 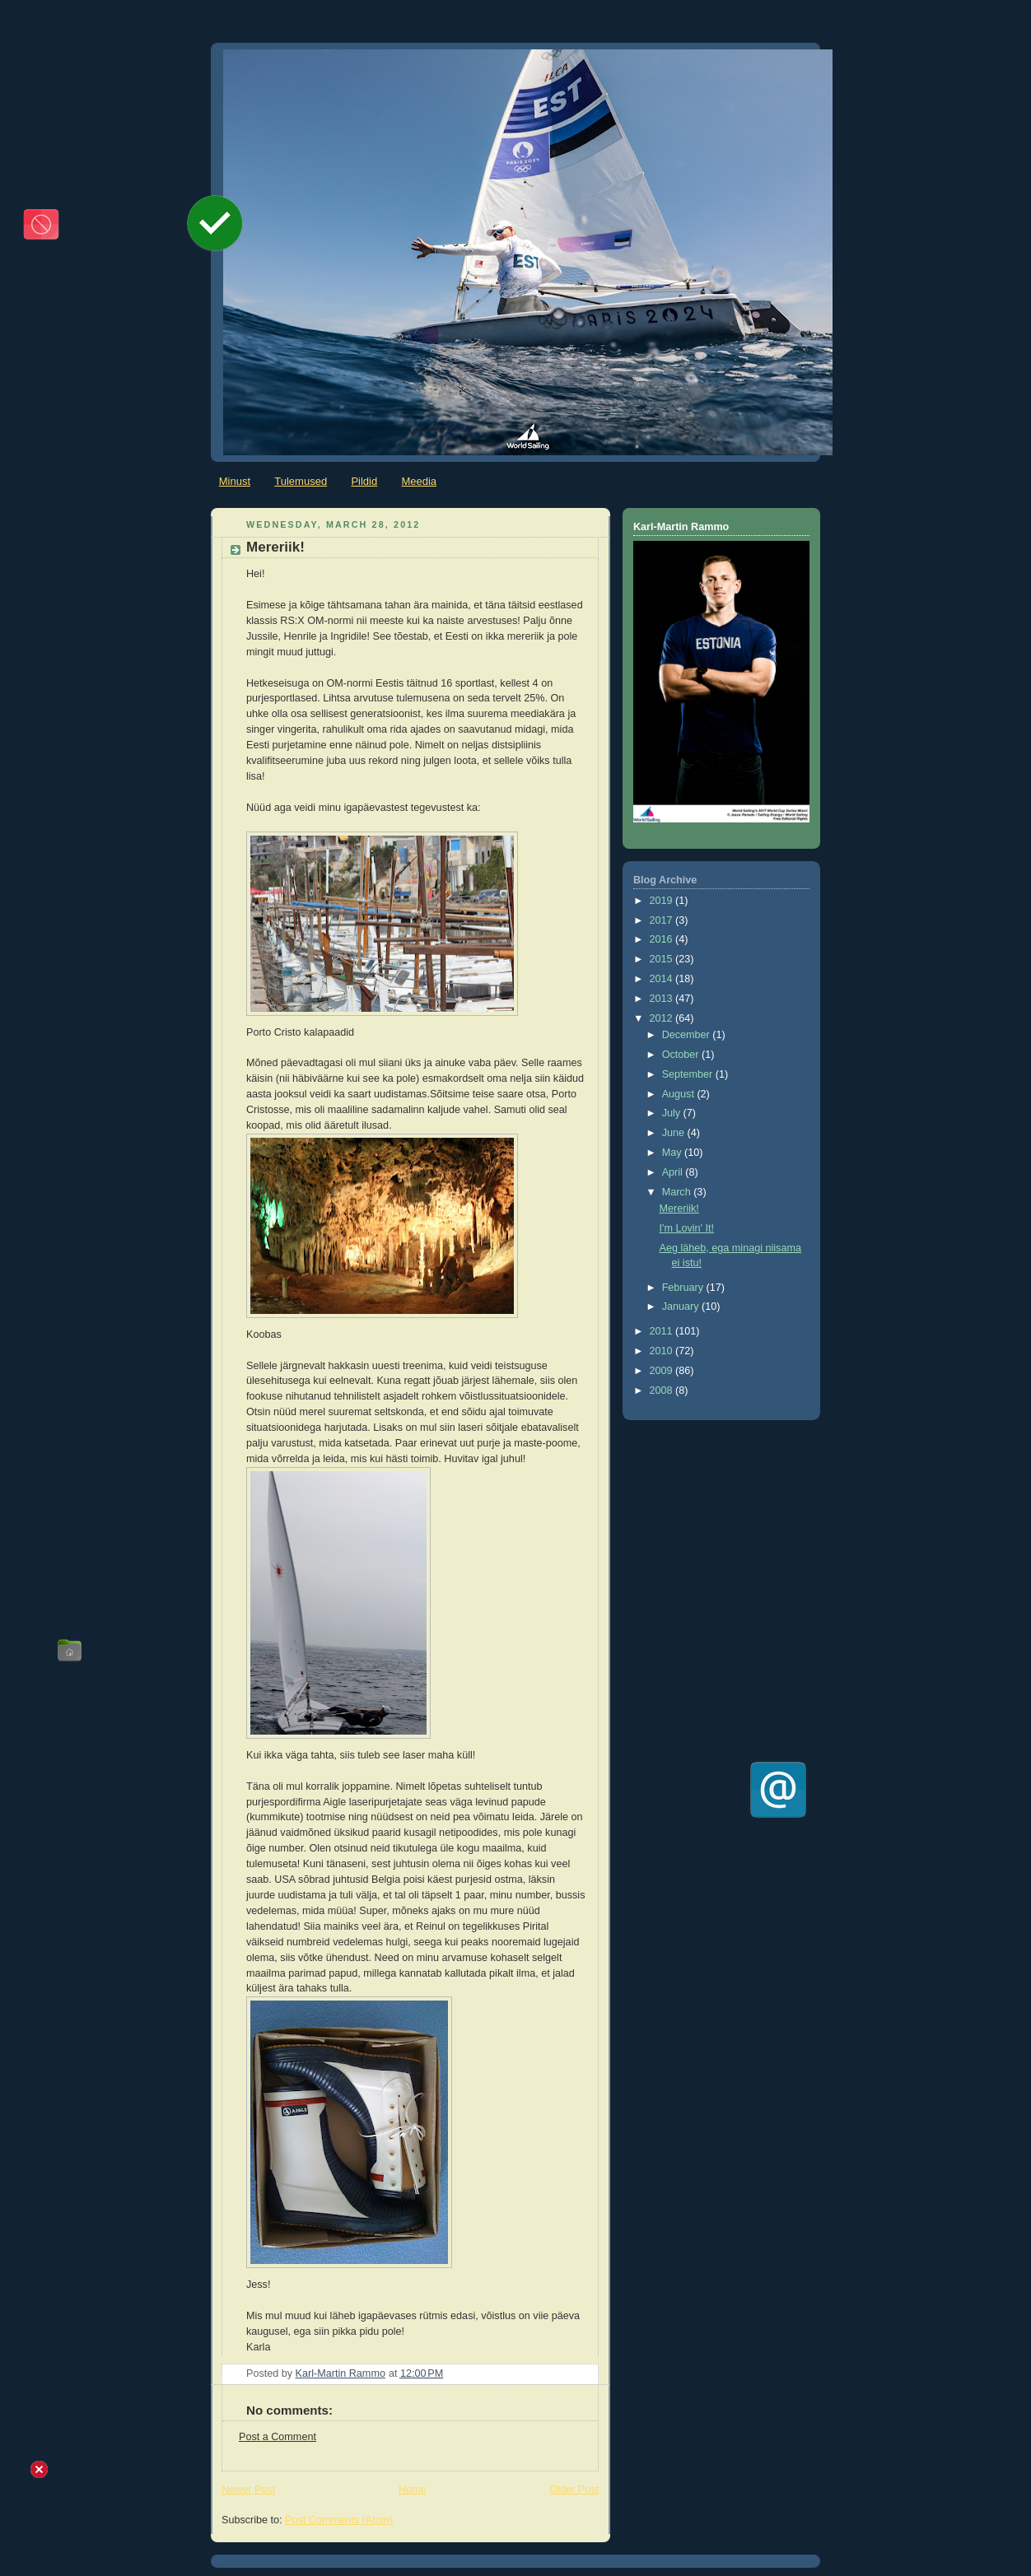 What do you see at coordinates (69, 1650) in the screenshot?
I see `access your home folder` at bounding box center [69, 1650].